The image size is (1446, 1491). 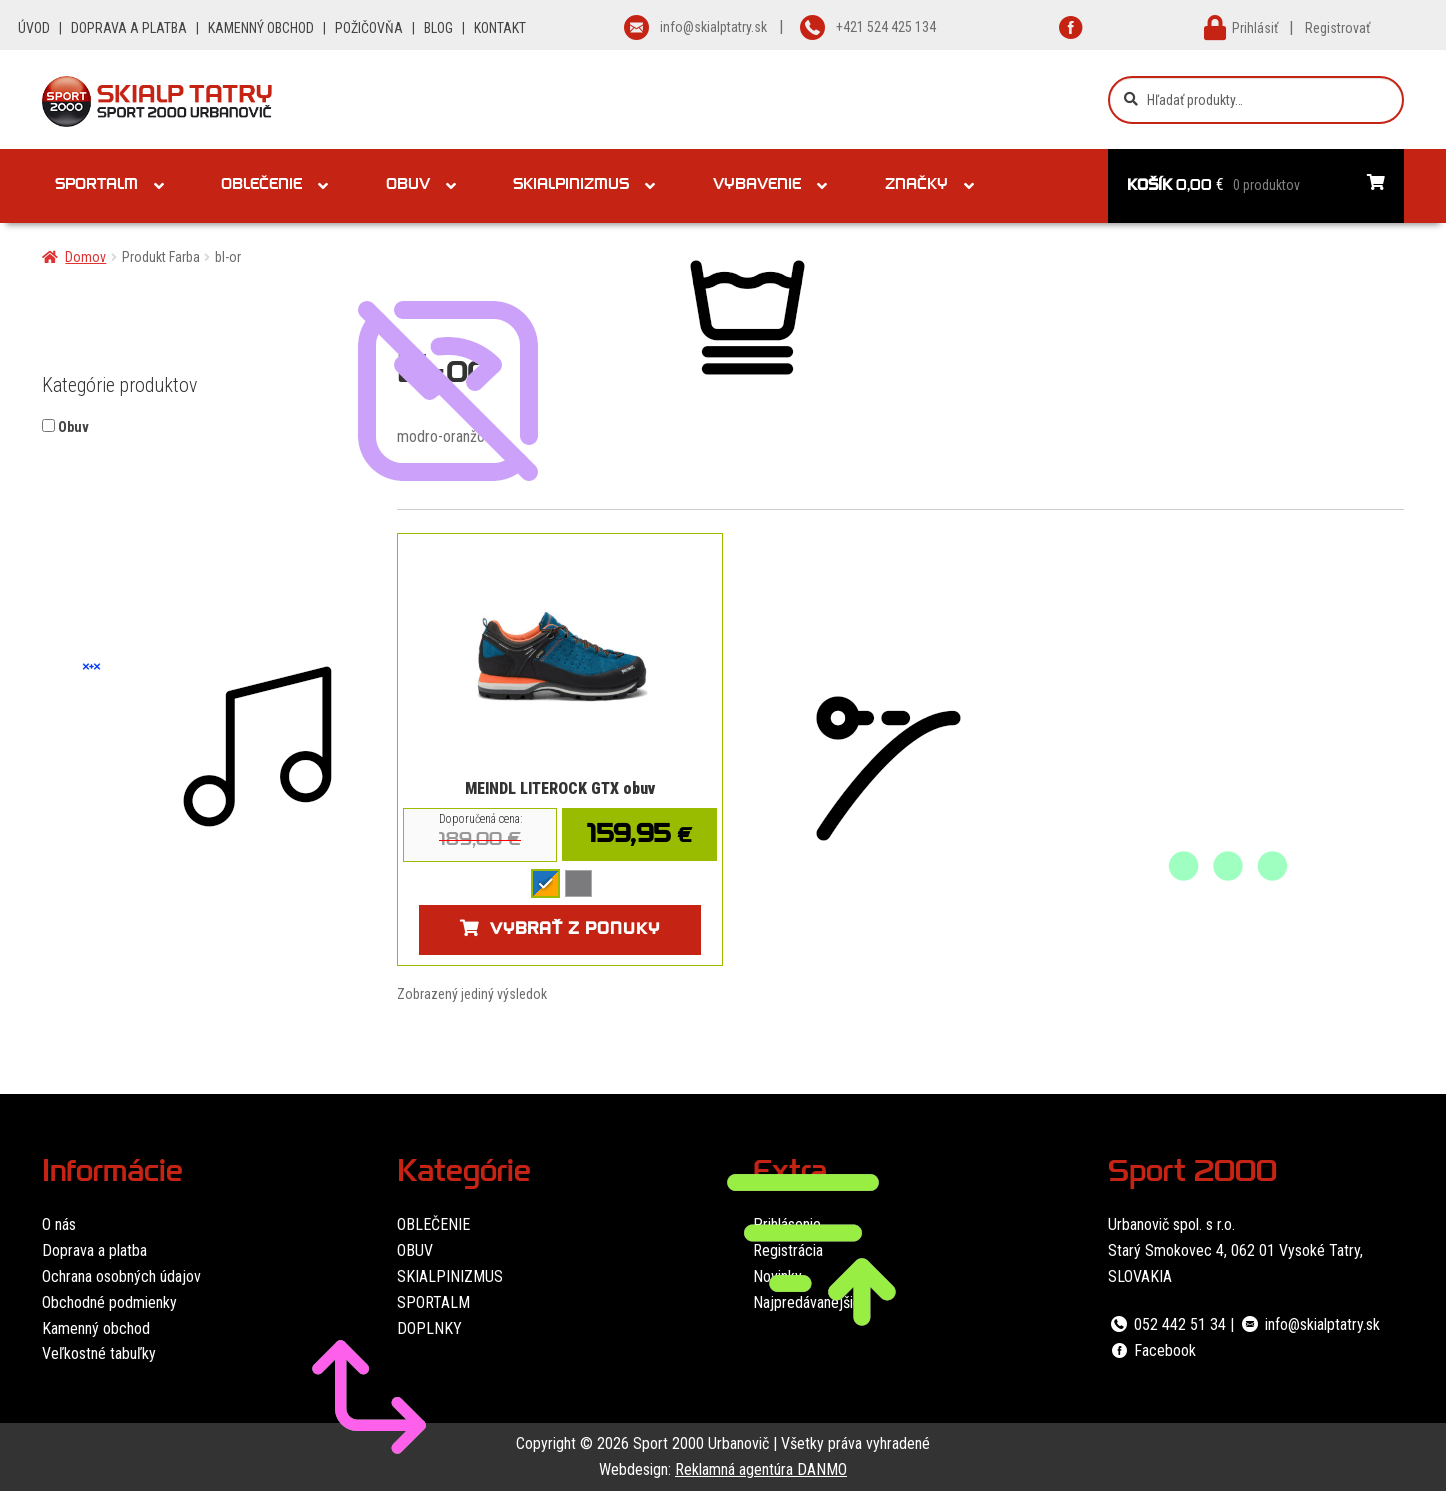 I want to click on open link in new window or tab, so click(x=369, y=1397).